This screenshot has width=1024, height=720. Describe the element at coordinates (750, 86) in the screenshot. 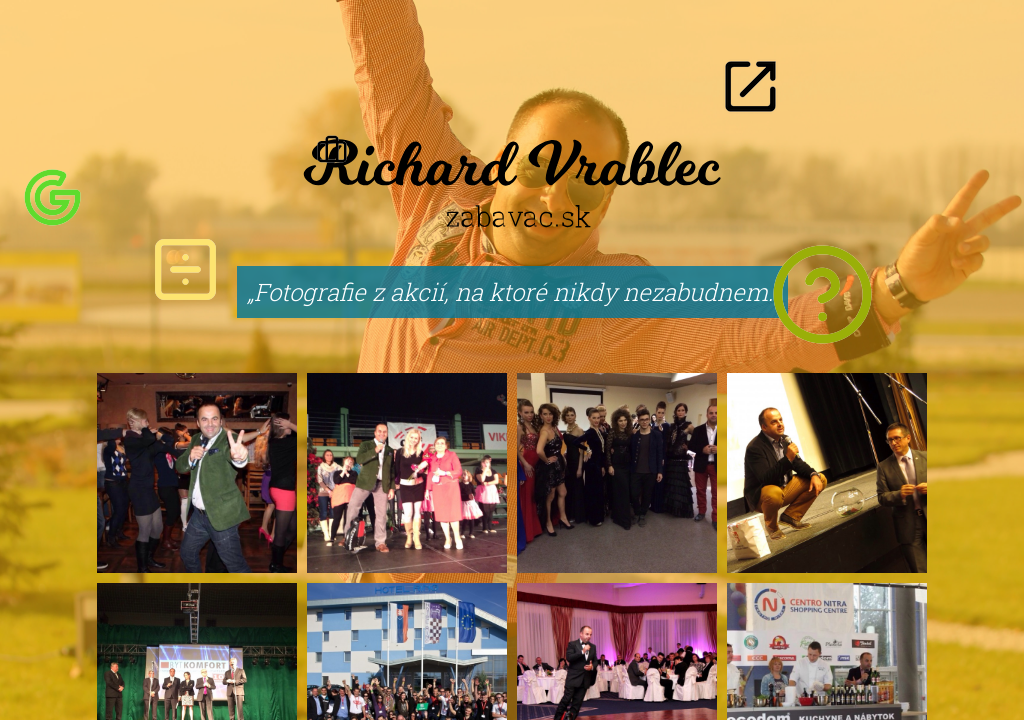

I see `open link in new window or tab` at that location.